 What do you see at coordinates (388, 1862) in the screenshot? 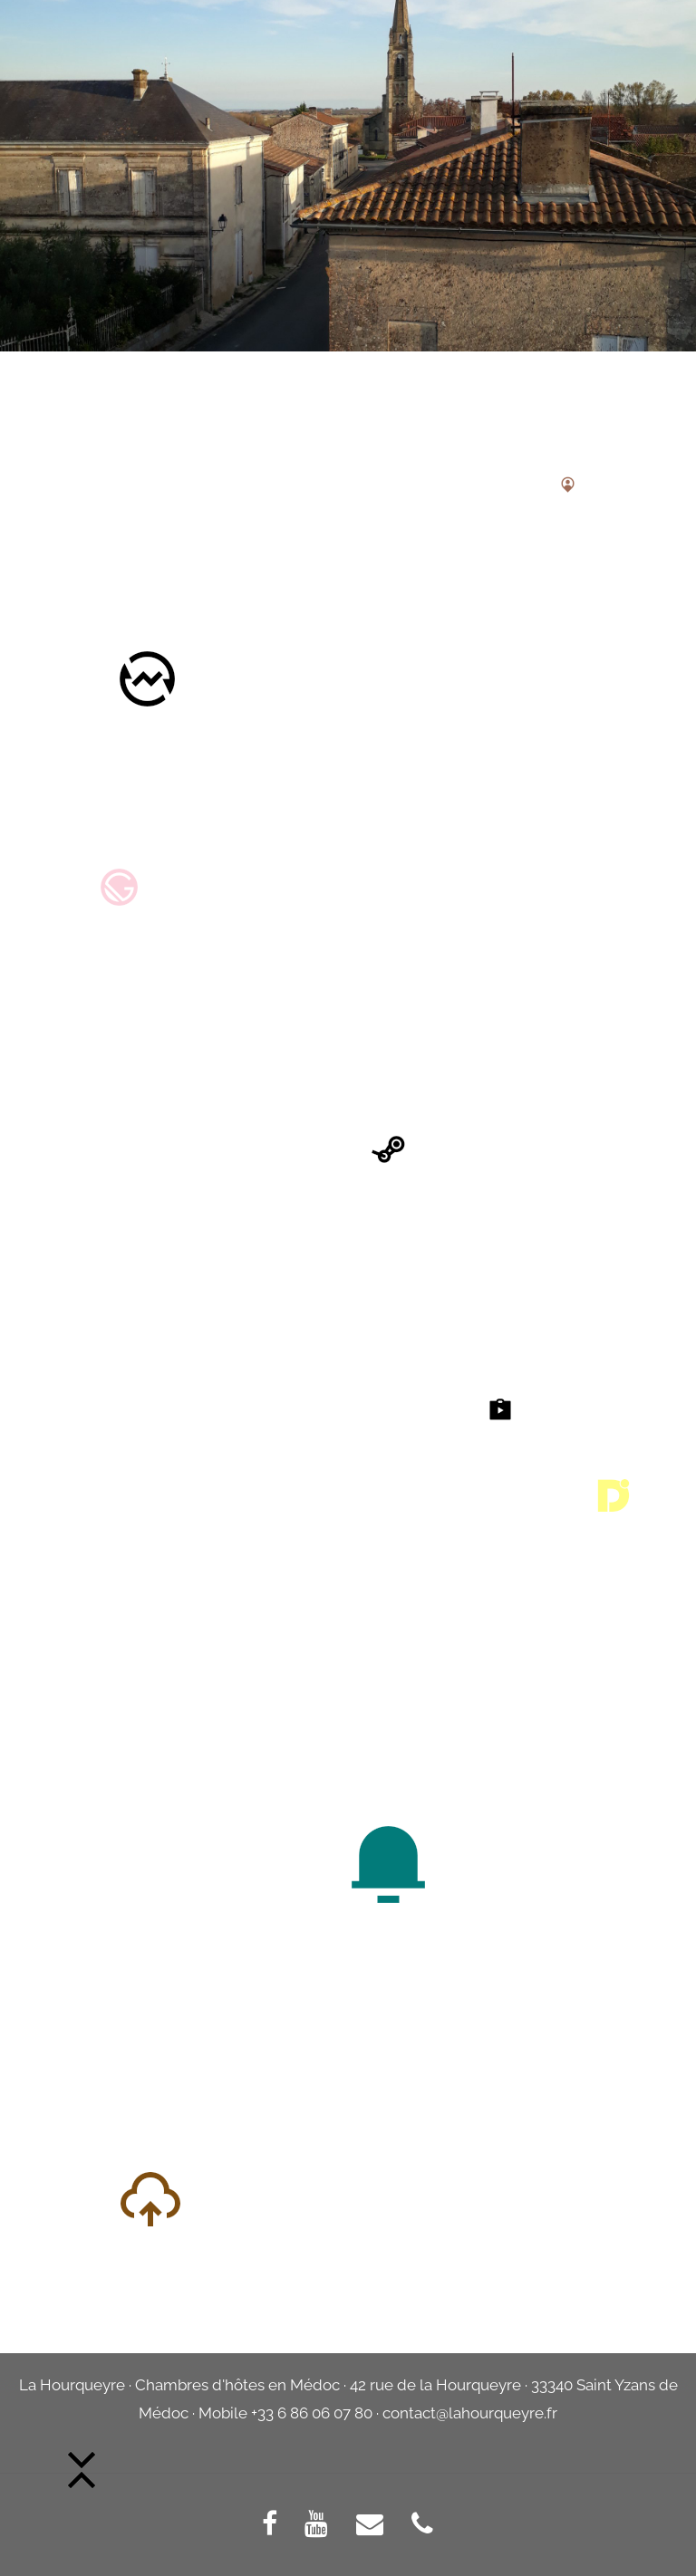
I see `notification or alert indicator` at bounding box center [388, 1862].